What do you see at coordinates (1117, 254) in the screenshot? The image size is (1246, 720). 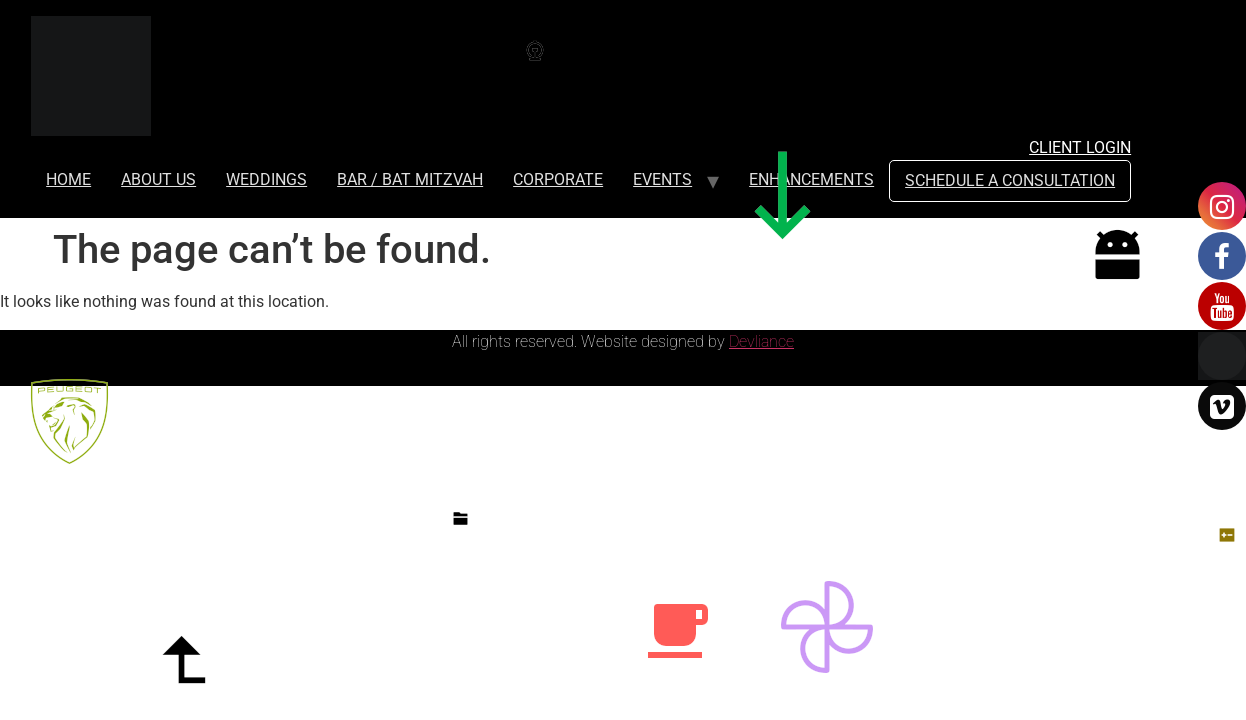 I see `android operating system logo` at bounding box center [1117, 254].